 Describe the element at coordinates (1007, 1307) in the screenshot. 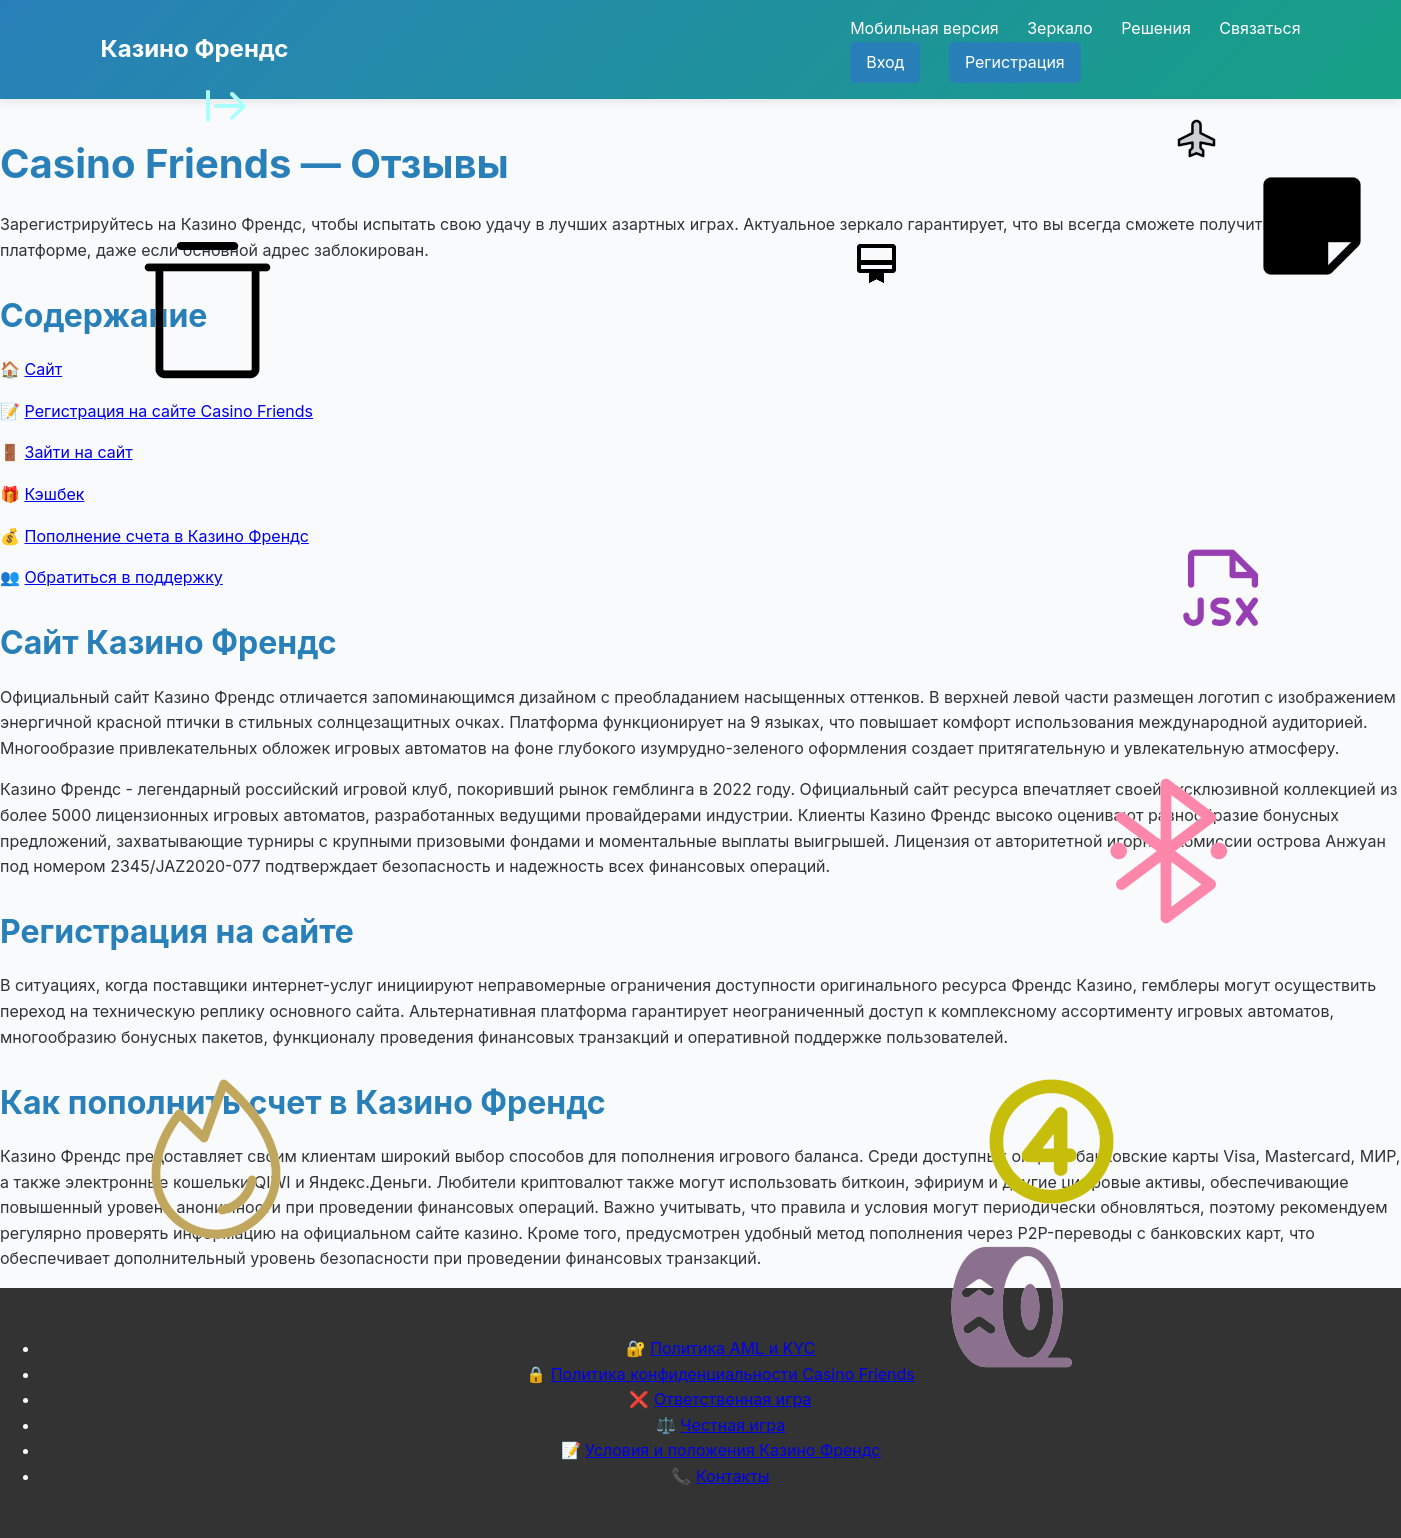

I see `view tire pressure or status` at that location.